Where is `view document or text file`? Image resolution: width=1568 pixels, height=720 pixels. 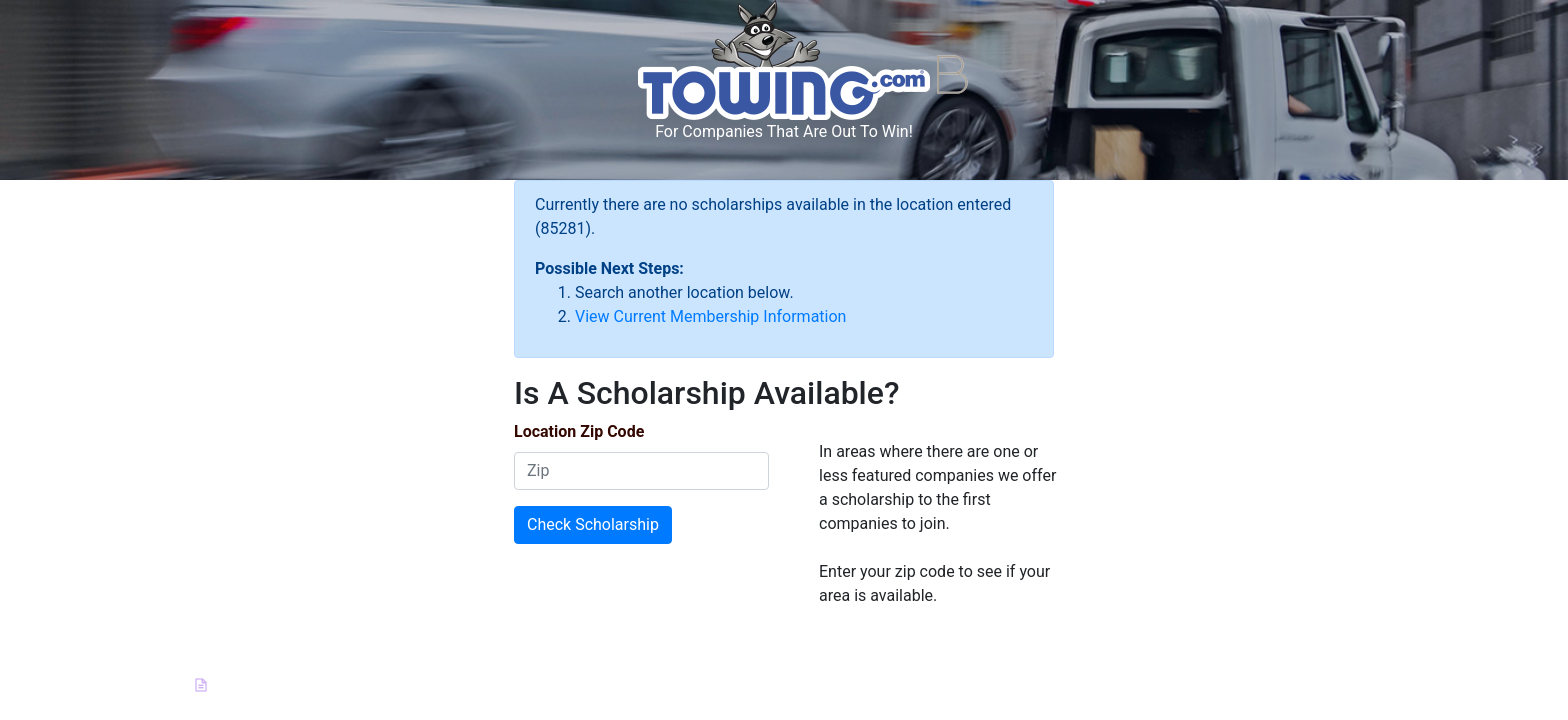 view document or text file is located at coordinates (201, 685).